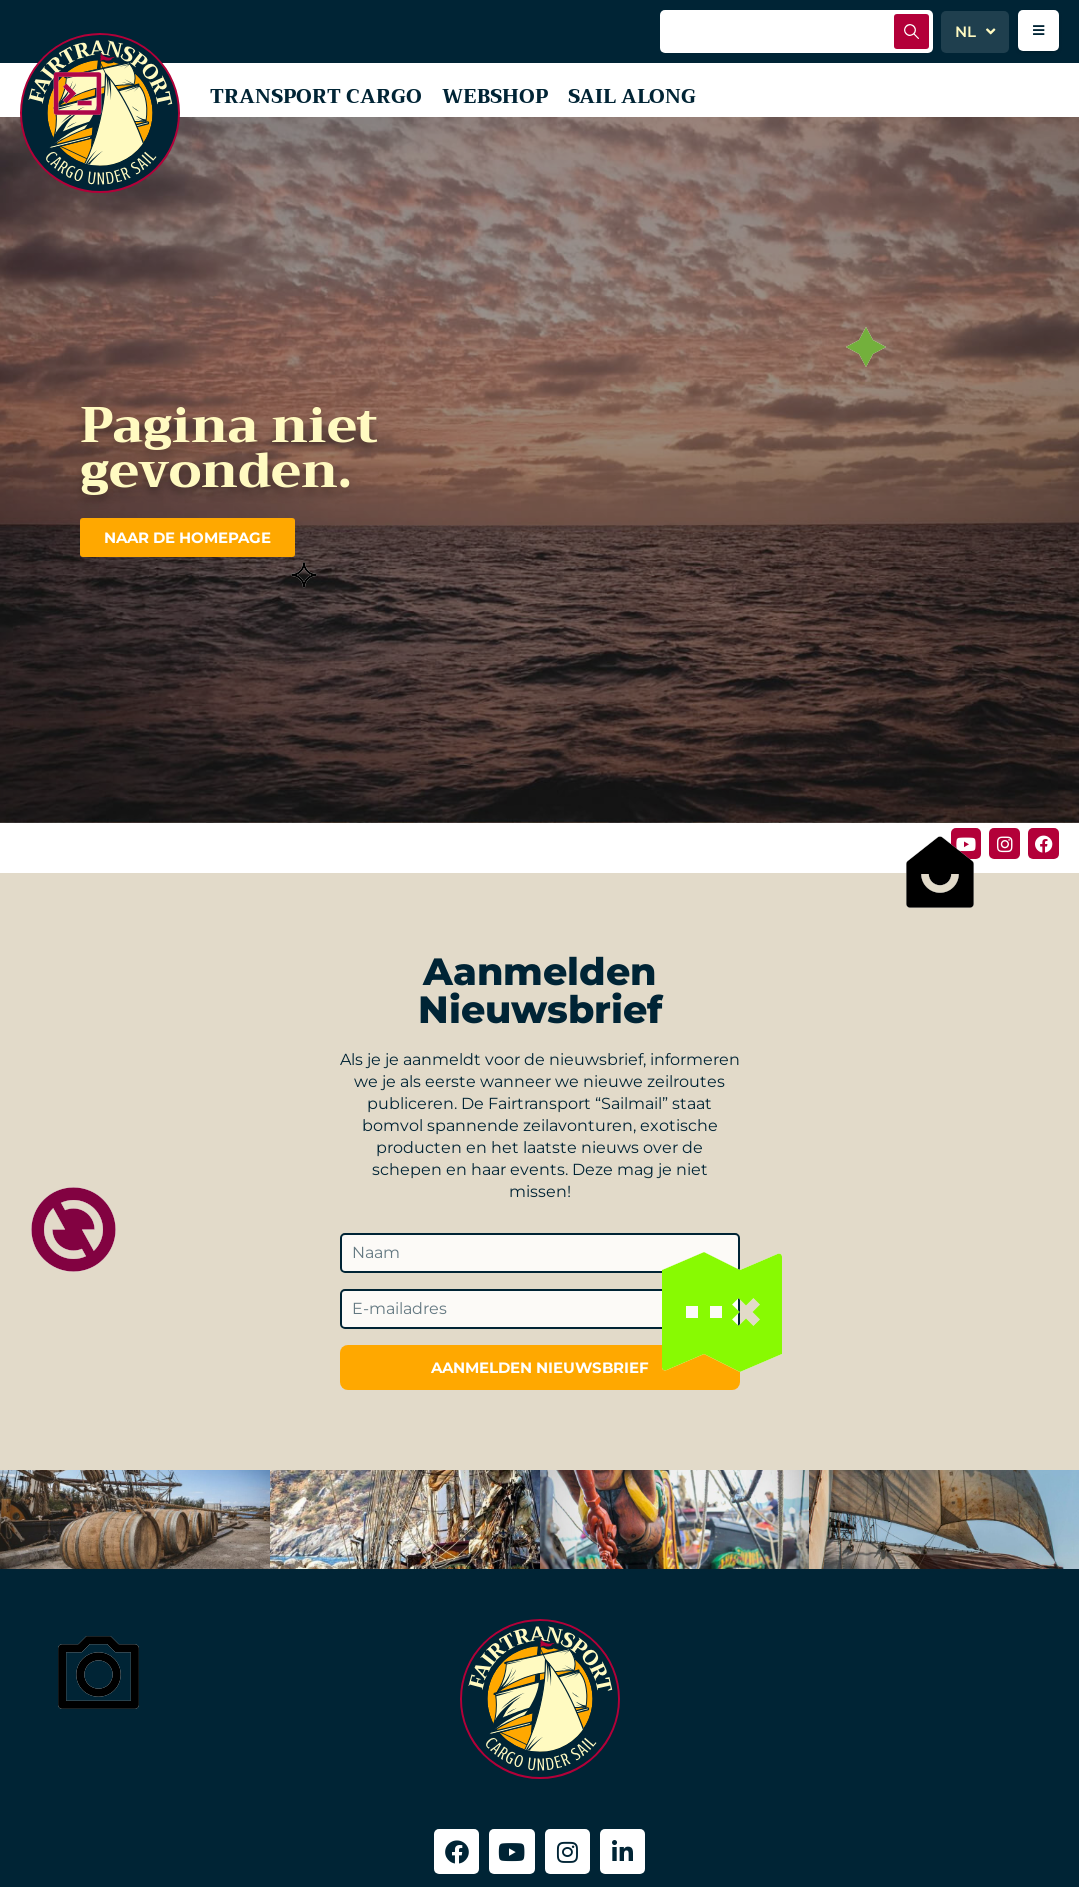  Describe the element at coordinates (73, 1229) in the screenshot. I see `disable auto-refresh` at that location.